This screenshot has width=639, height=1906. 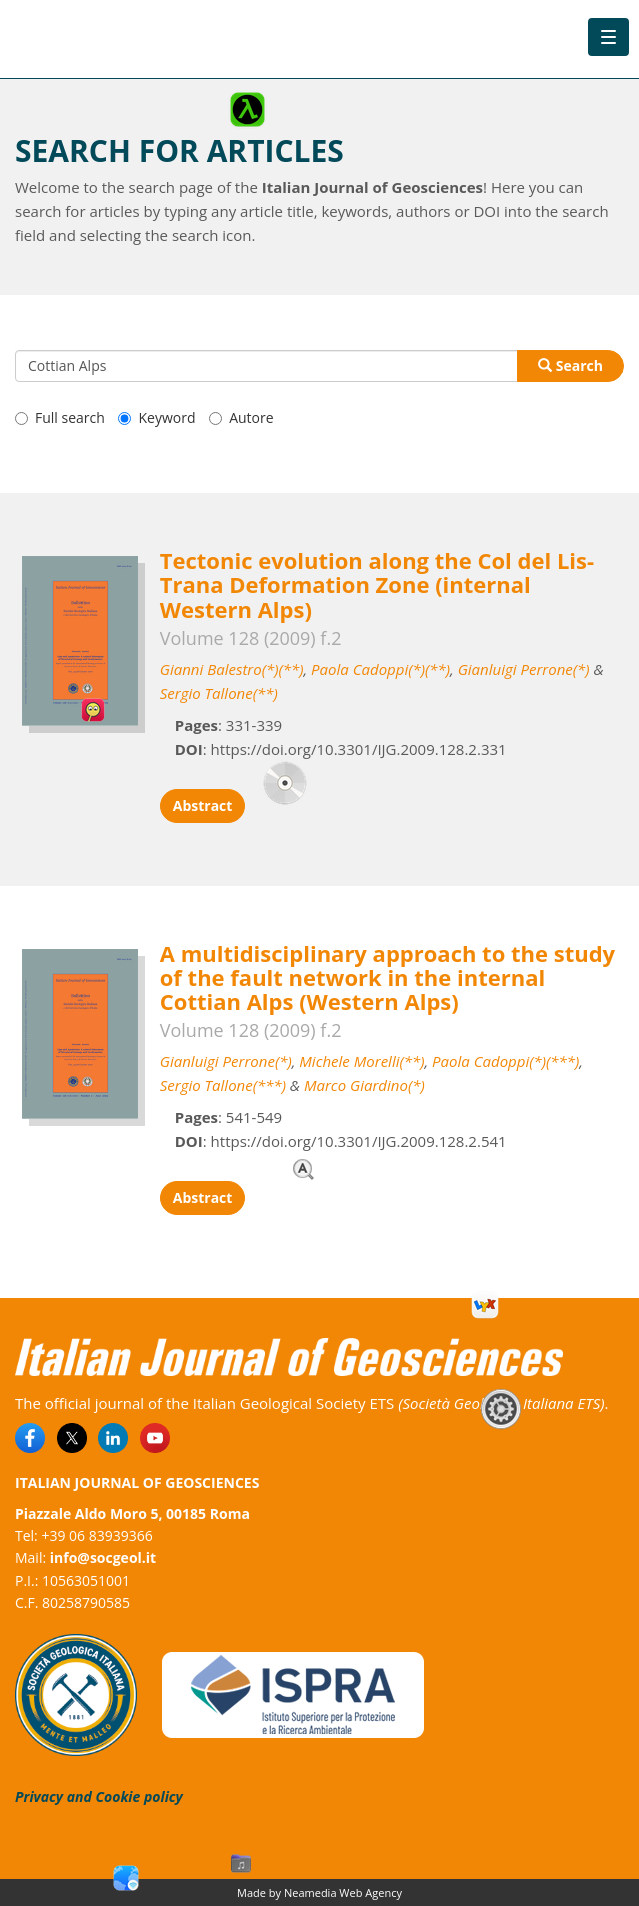 What do you see at coordinates (126, 1878) in the screenshot?
I see `open knemo network monitoring app` at bounding box center [126, 1878].